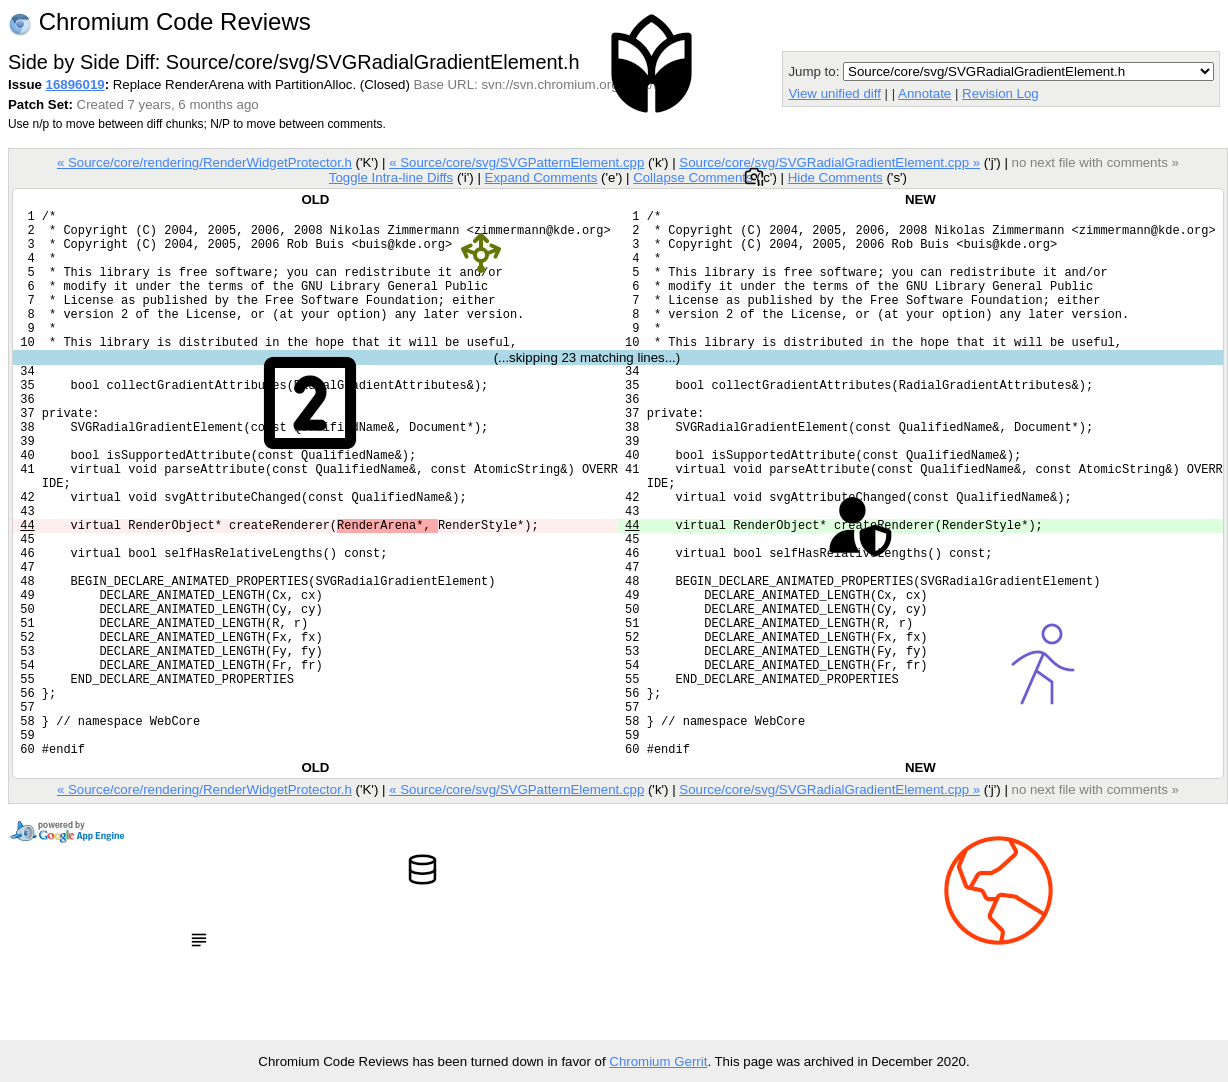 The height and width of the screenshot is (1082, 1228). Describe the element at coordinates (199, 940) in the screenshot. I see `view document subject or content summary` at that location.